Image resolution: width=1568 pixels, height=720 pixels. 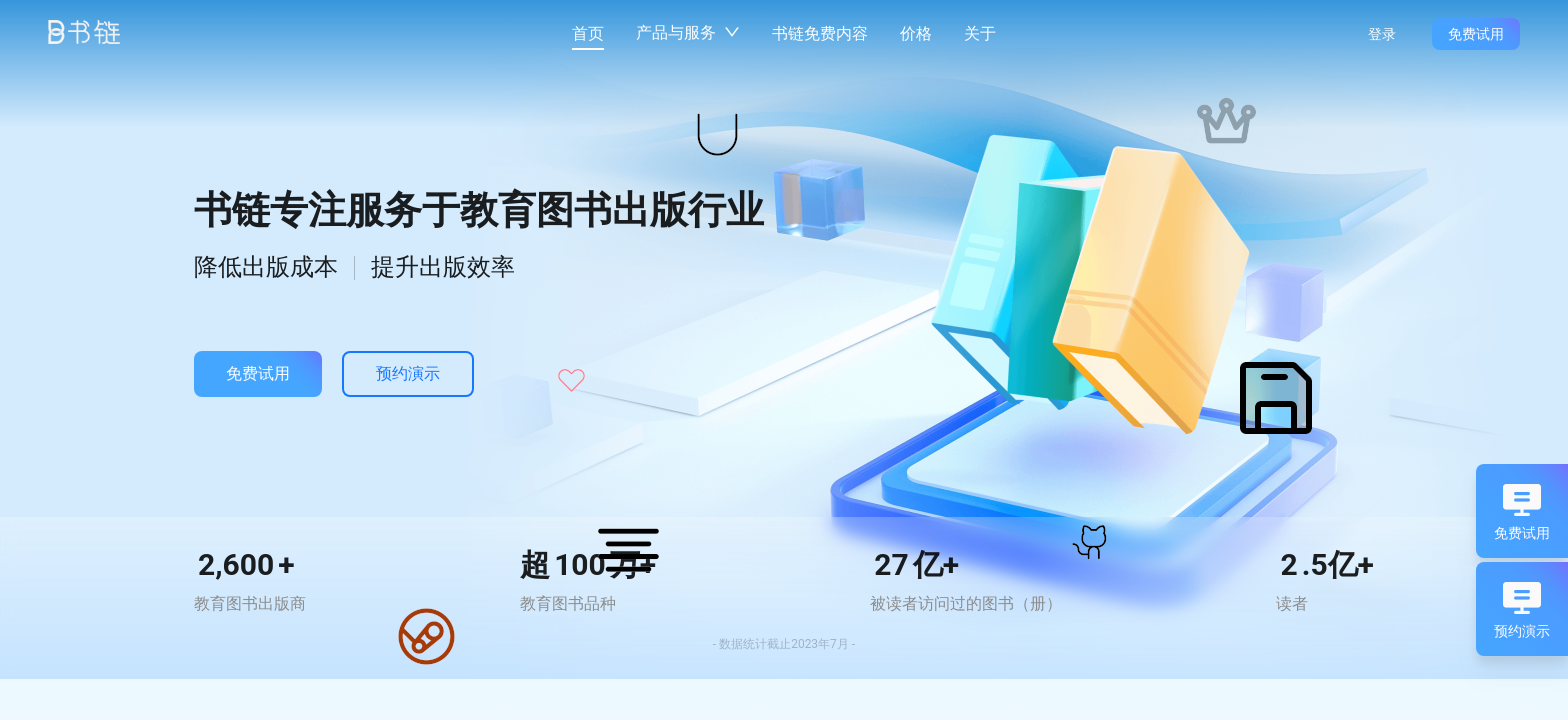 I want to click on open Steam gaming platform, so click(x=426, y=636).